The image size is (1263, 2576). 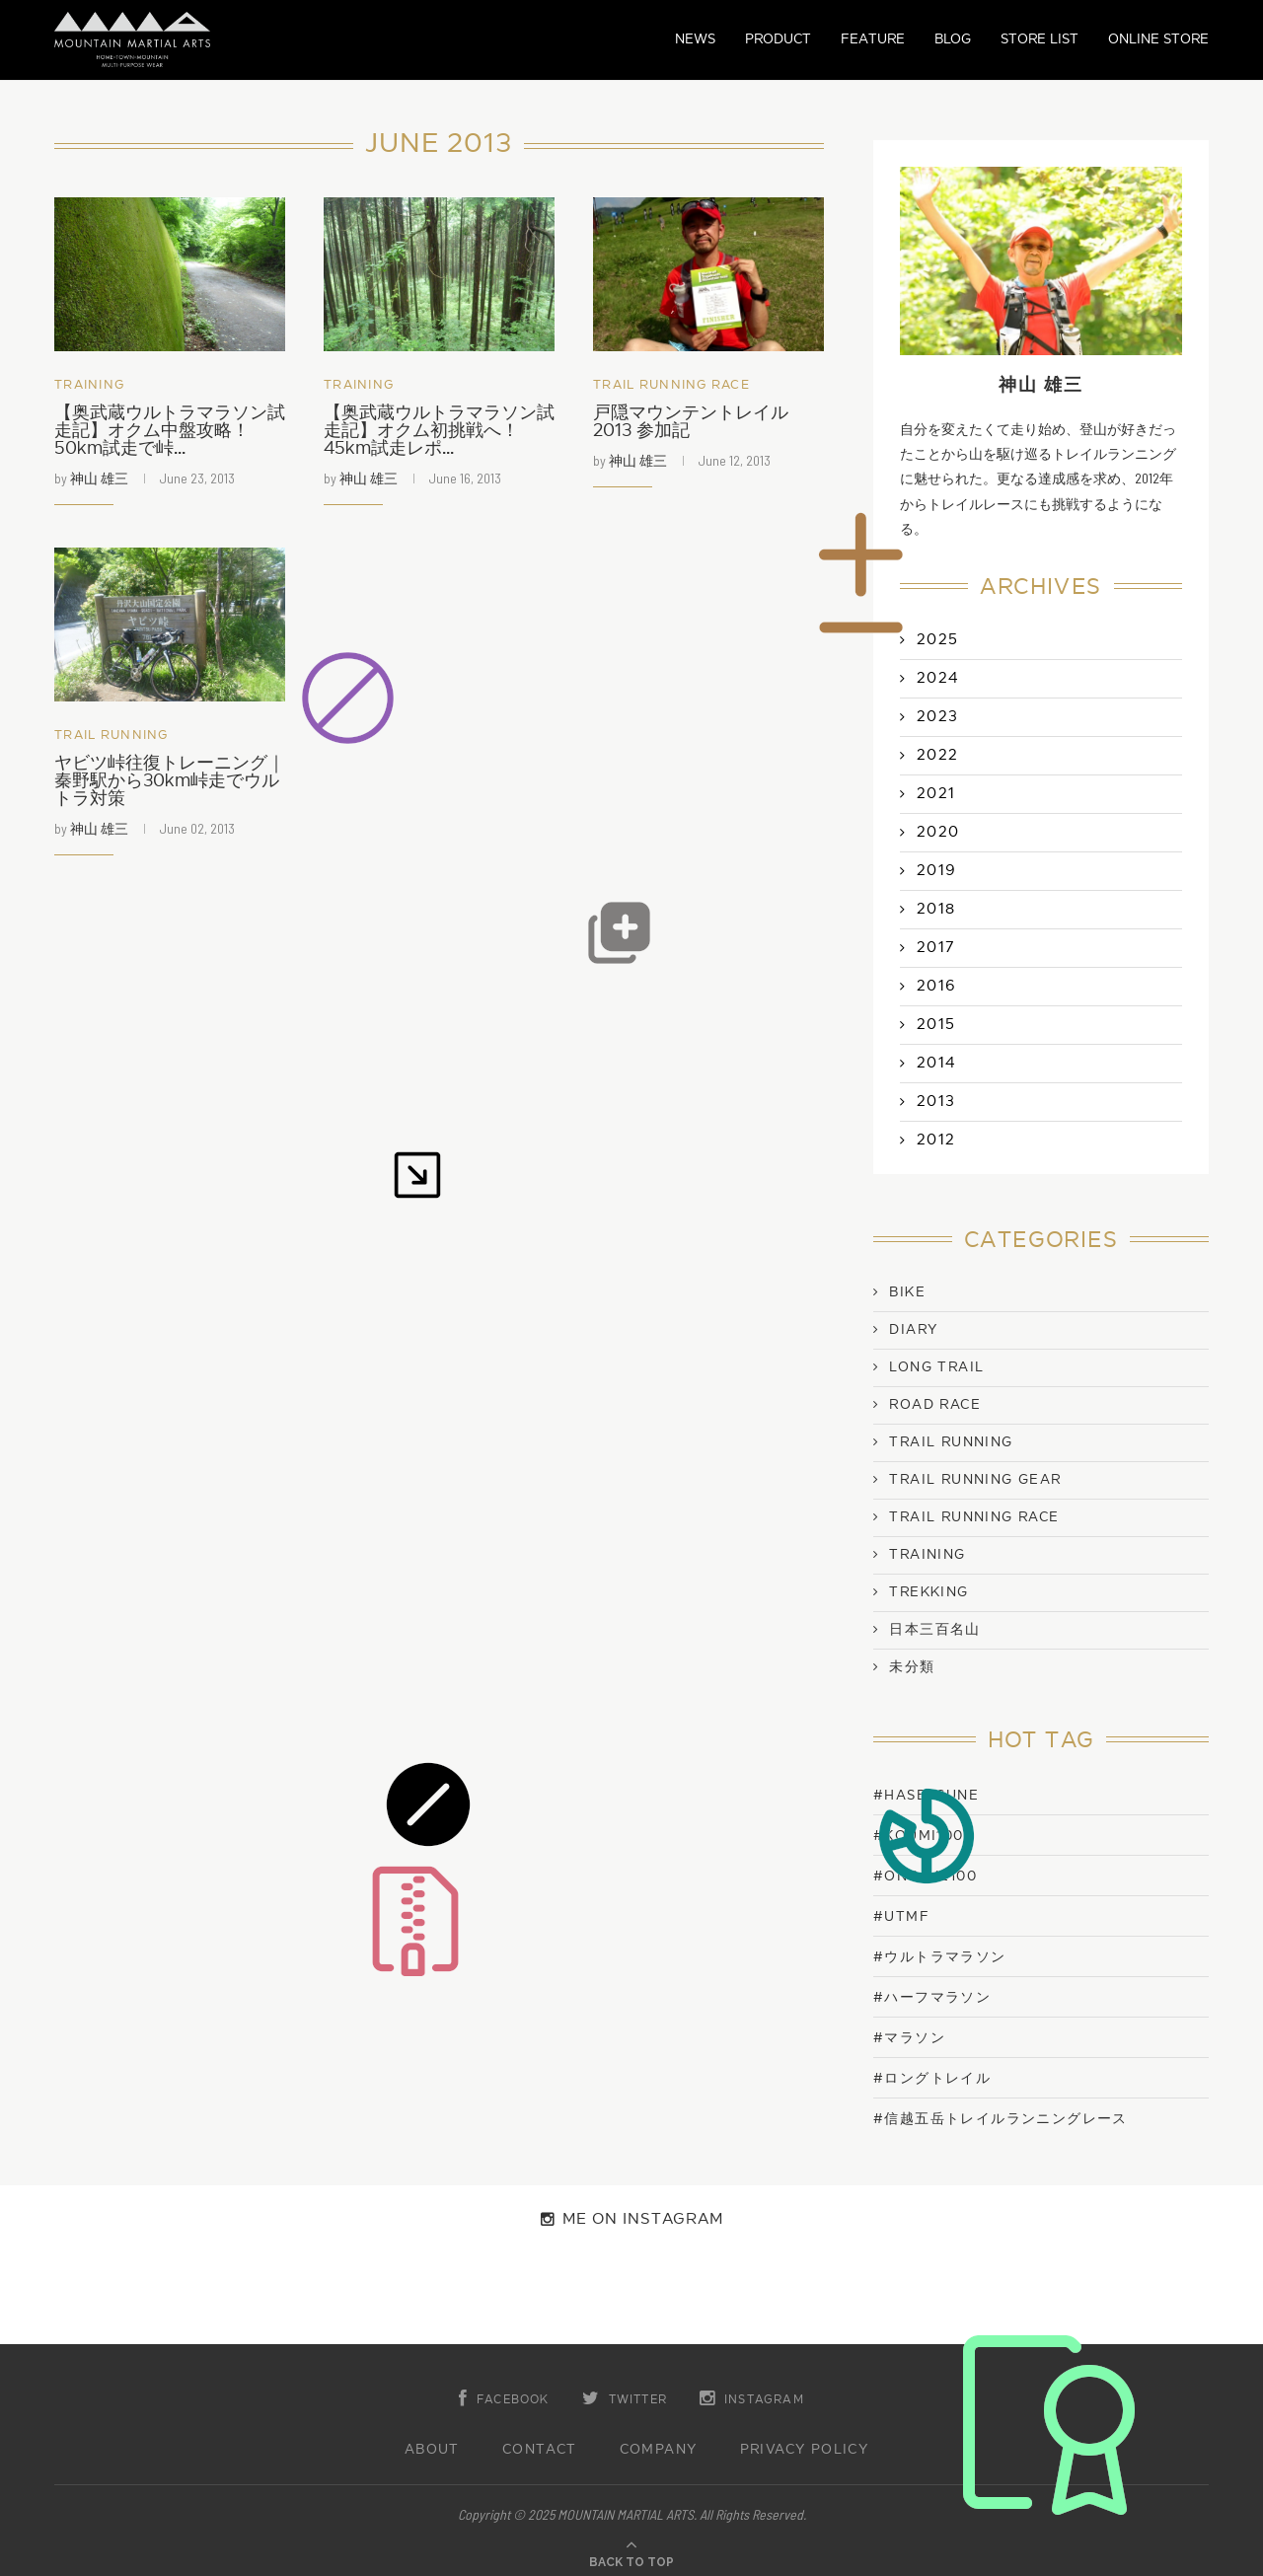 I want to click on indicates a blocked or prohibited action, so click(x=347, y=698).